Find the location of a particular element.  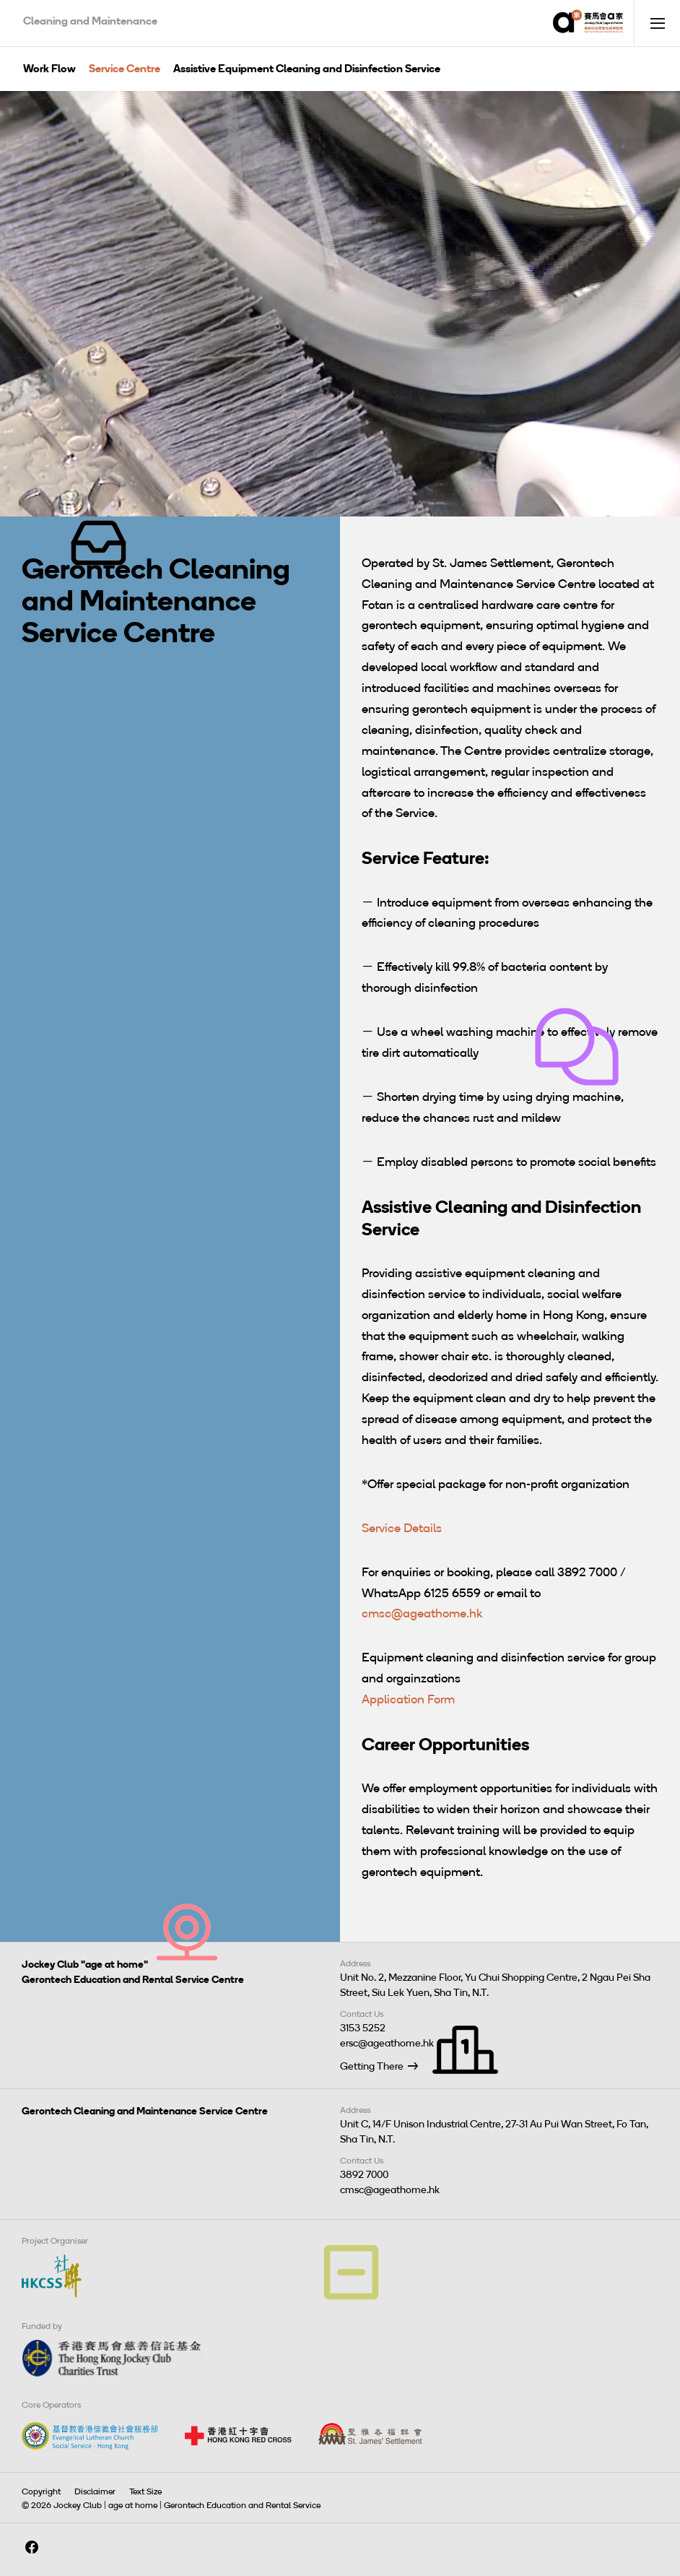

remove or delete an item is located at coordinates (351, 2272).